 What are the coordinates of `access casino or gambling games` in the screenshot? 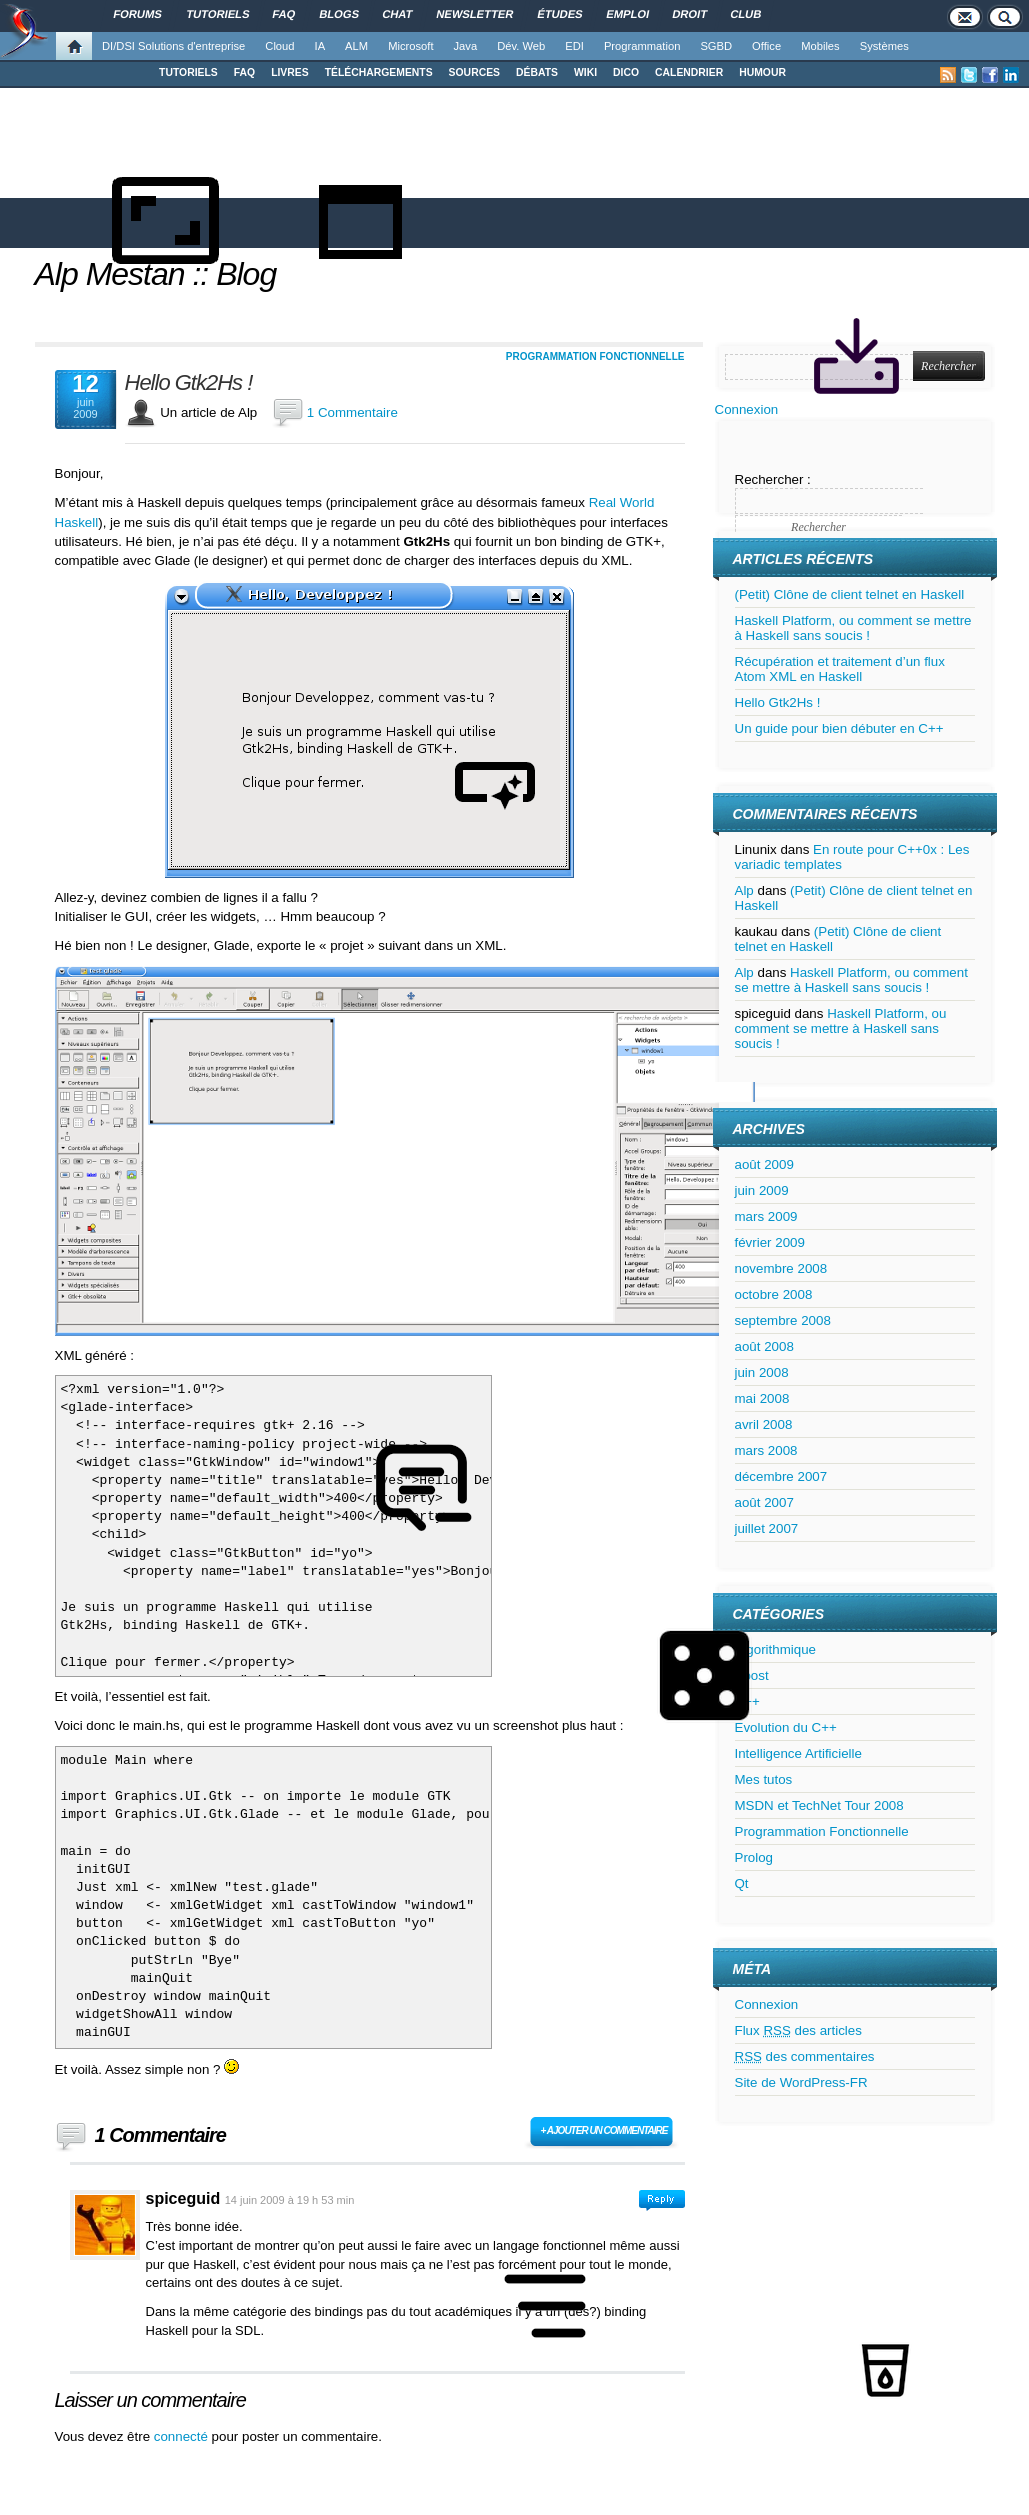 It's located at (704, 1675).